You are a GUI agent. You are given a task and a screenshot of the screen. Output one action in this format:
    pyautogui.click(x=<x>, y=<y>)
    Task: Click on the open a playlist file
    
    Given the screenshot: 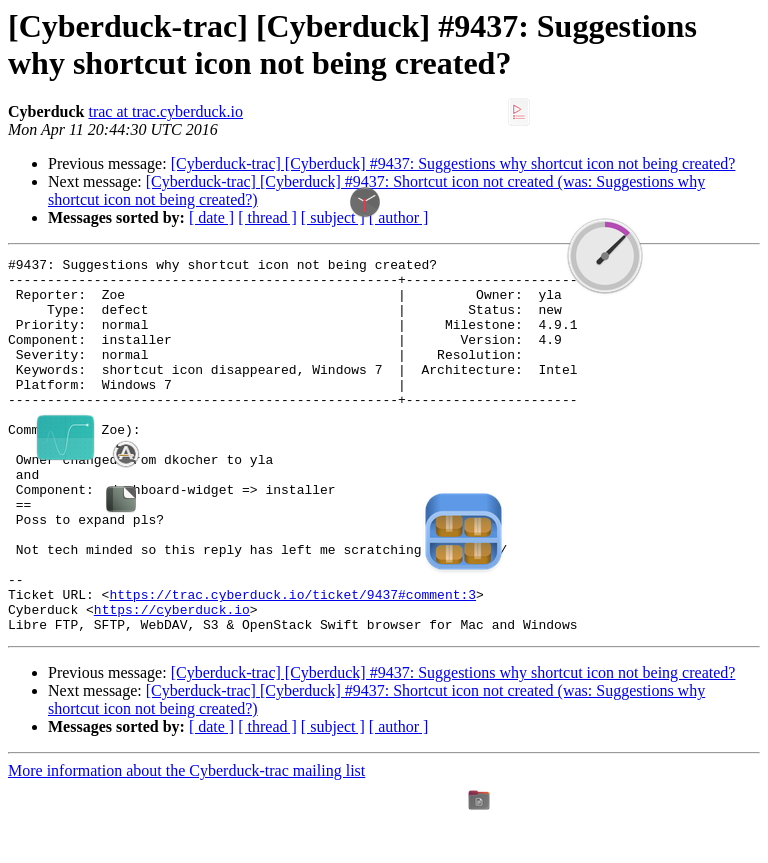 What is the action you would take?
    pyautogui.click(x=519, y=112)
    